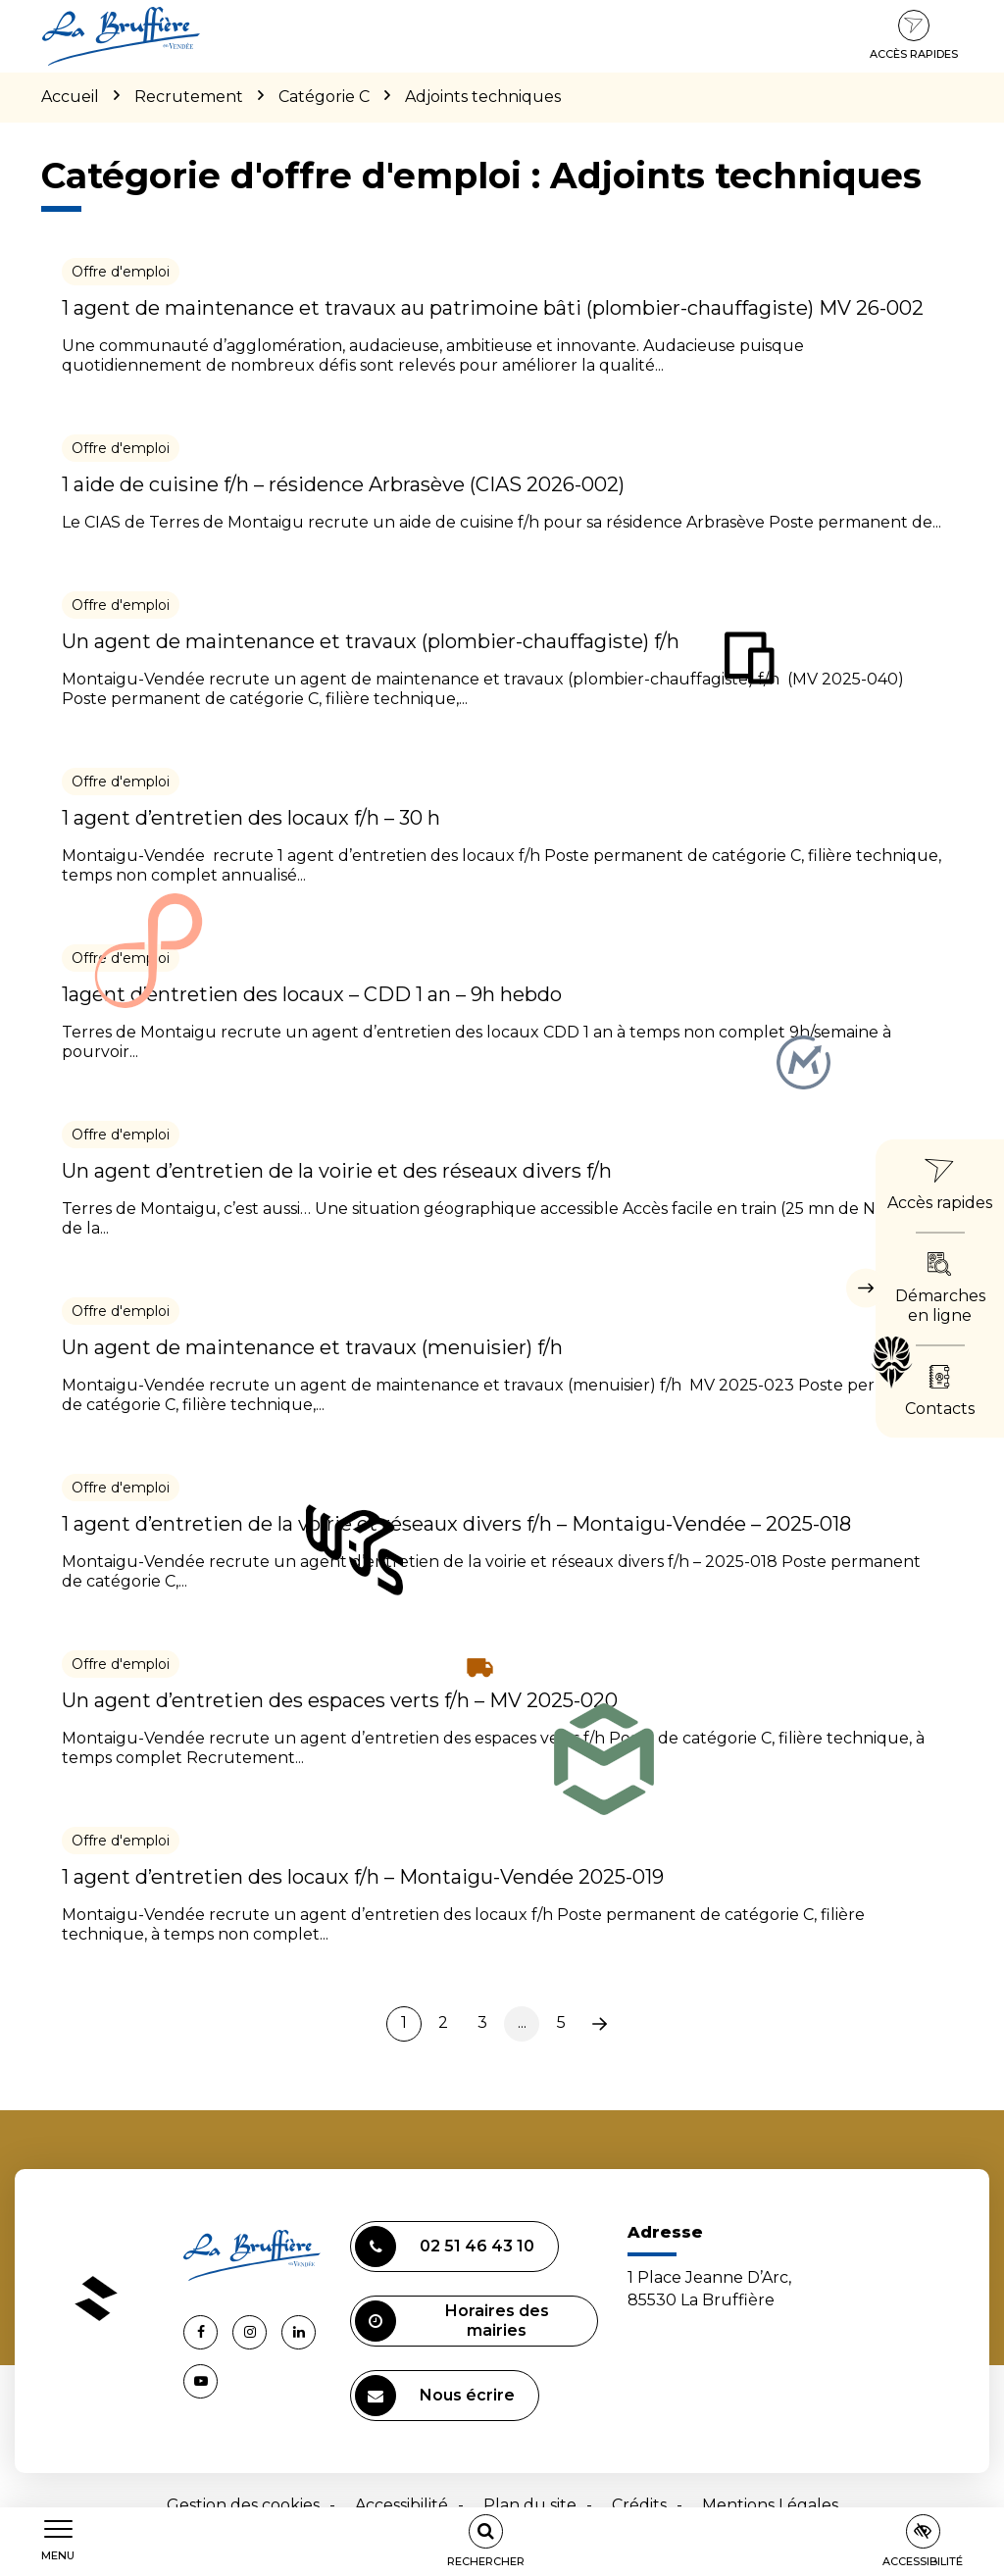 This screenshot has height=2576, width=1004. What do you see at coordinates (803, 1062) in the screenshot?
I see `open Mautic marketing automation platform` at bounding box center [803, 1062].